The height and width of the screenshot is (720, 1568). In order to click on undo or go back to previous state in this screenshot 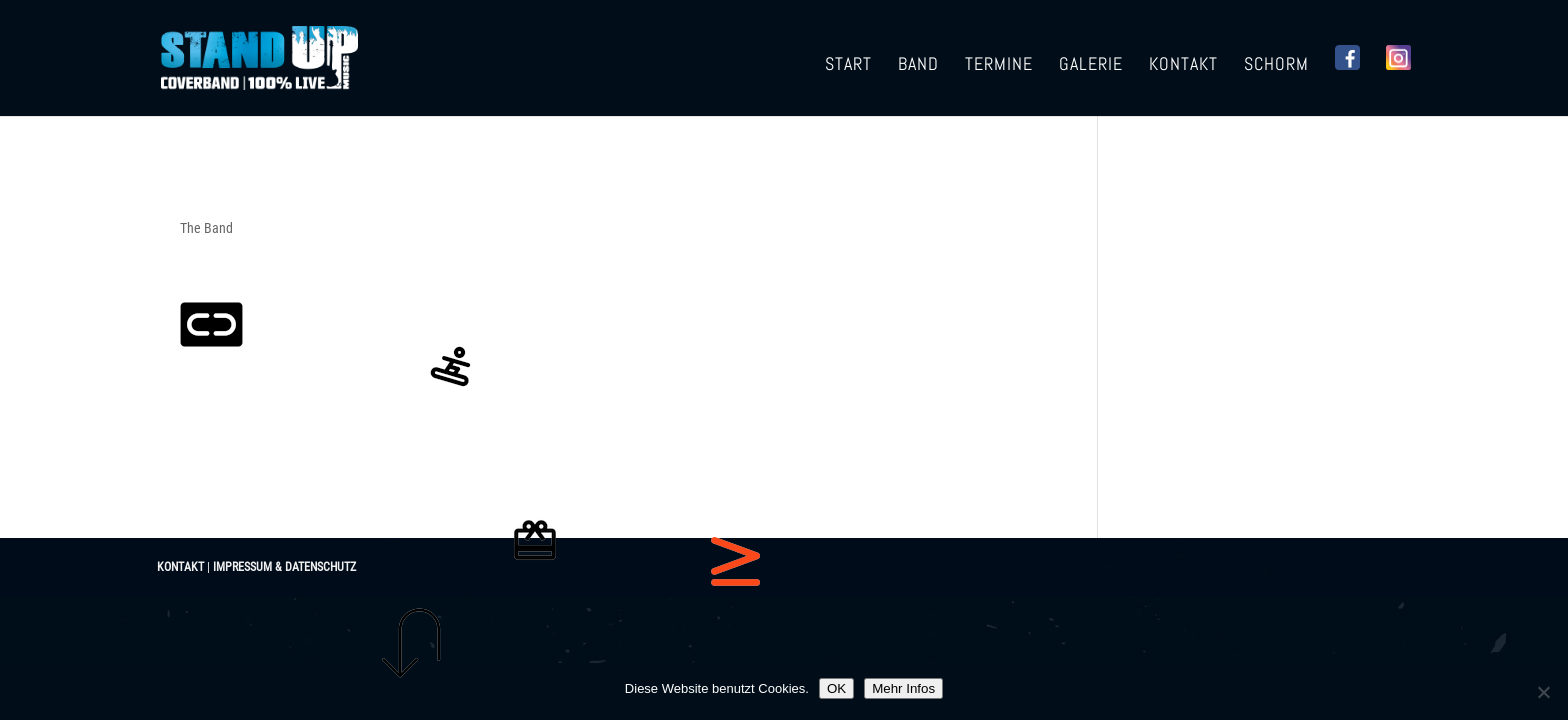, I will do `click(414, 643)`.